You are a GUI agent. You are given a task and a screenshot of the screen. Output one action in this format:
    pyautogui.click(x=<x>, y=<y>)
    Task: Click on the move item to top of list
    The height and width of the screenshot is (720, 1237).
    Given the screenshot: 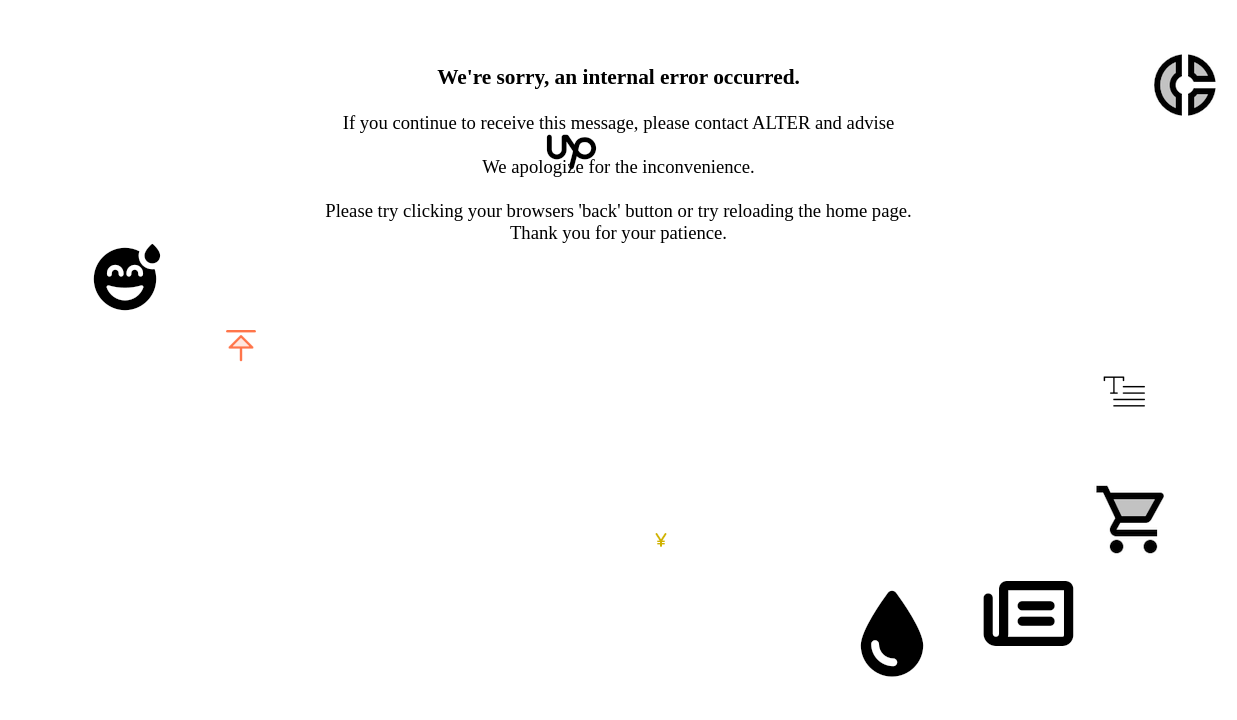 What is the action you would take?
    pyautogui.click(x=241, y=345)
    